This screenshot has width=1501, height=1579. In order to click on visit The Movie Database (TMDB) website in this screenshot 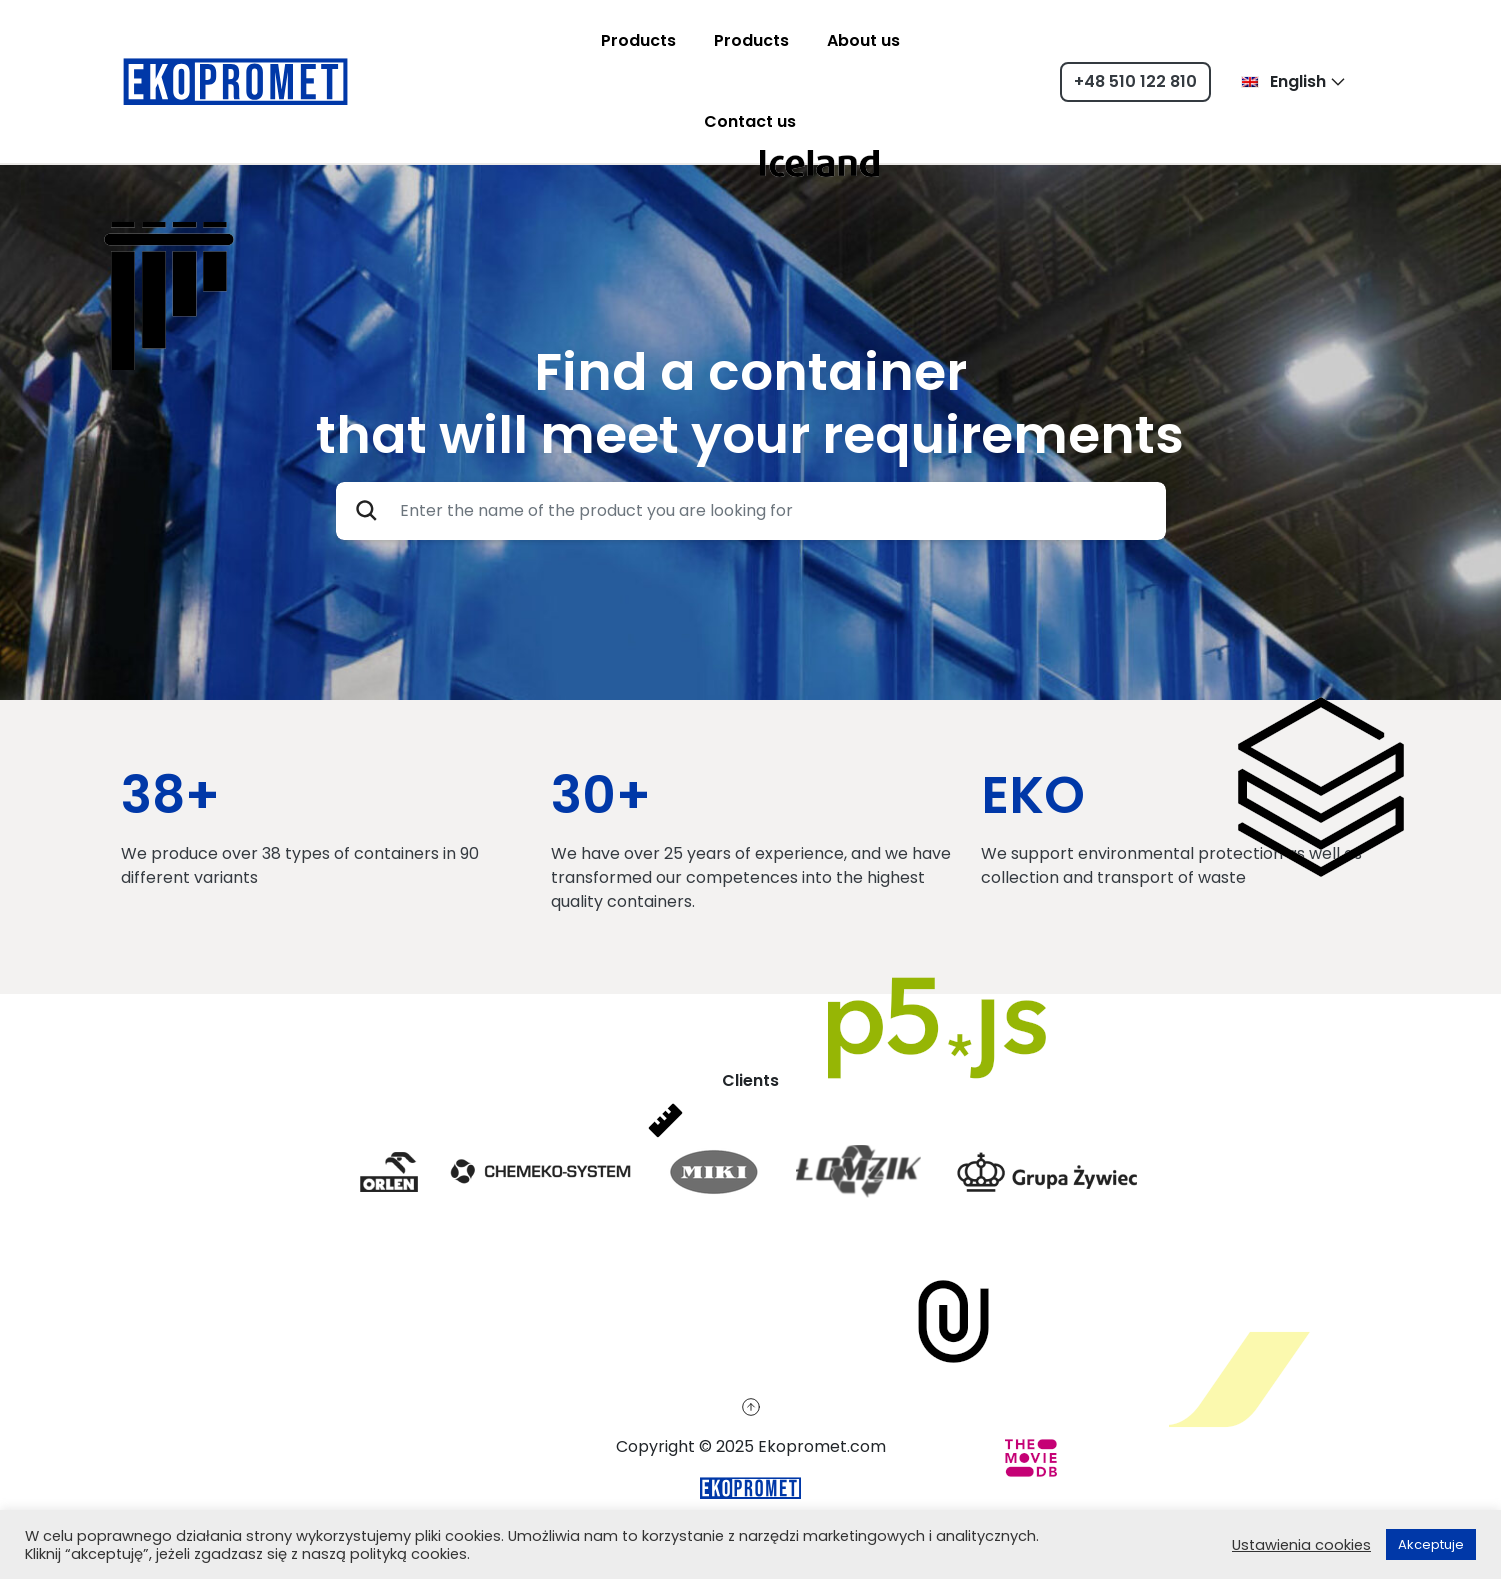, I will do `click(1031, 1458)`.